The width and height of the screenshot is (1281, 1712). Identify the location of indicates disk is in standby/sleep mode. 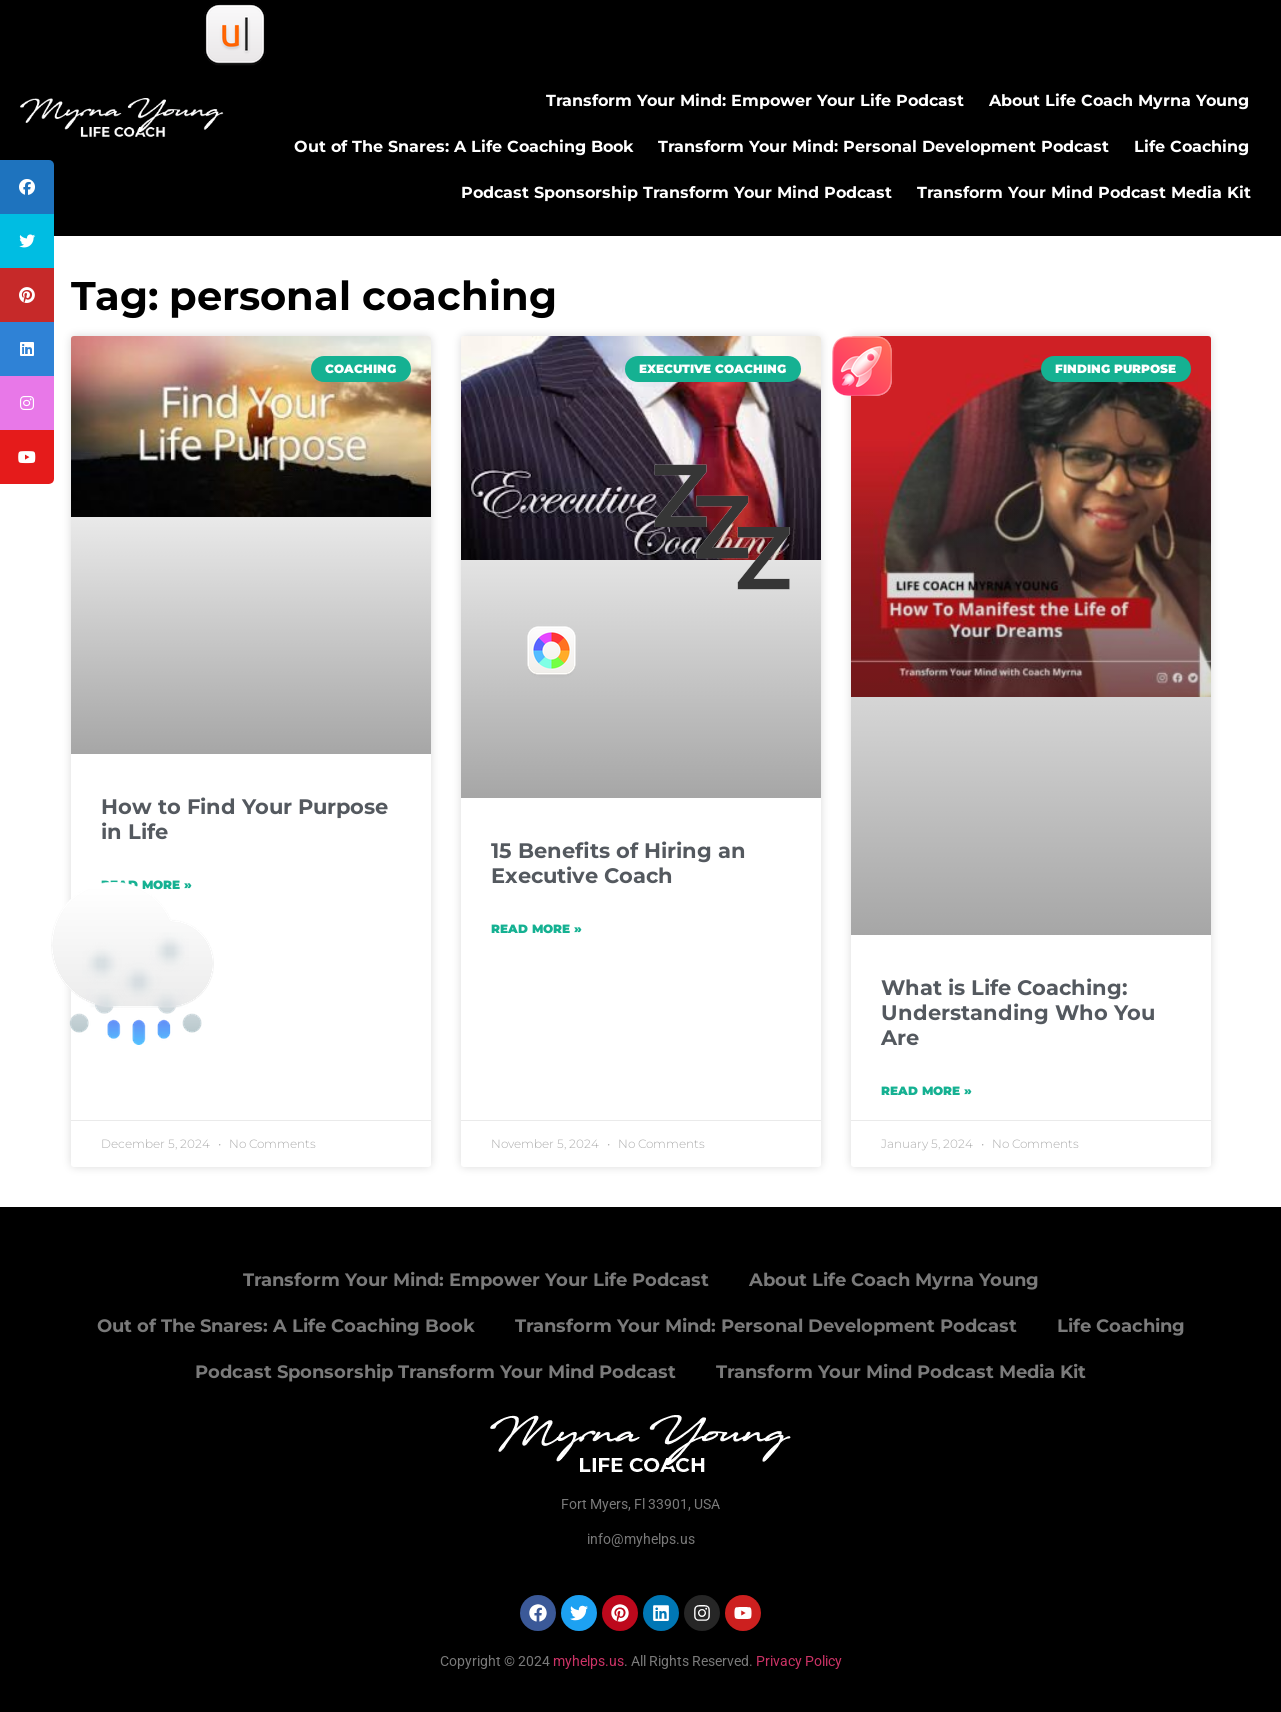
(717, 527).